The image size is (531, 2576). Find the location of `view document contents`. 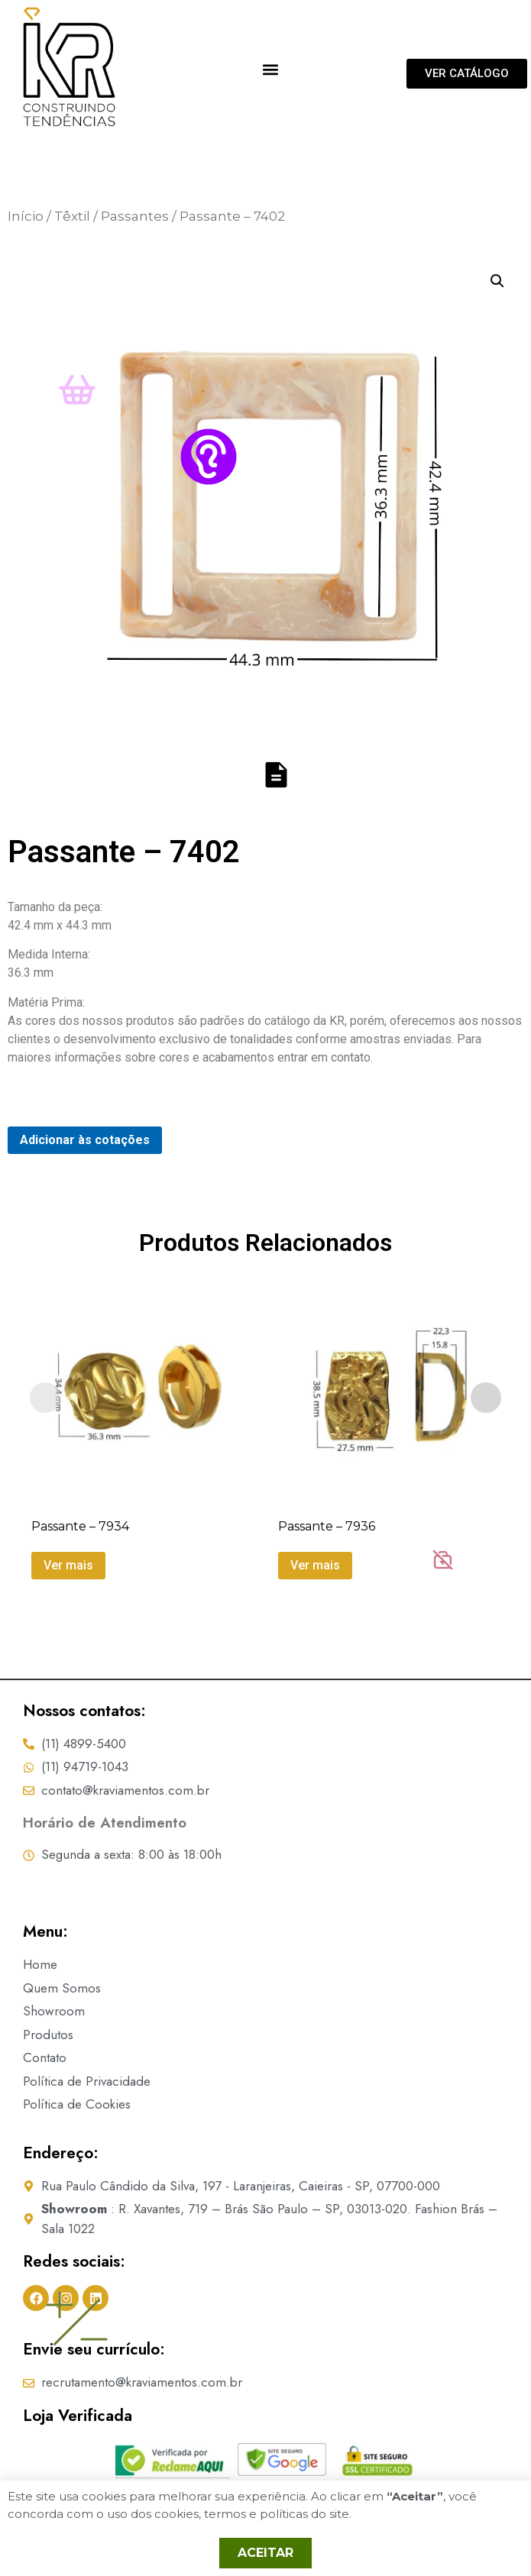

view document contents is located at coordinates (276, 774).